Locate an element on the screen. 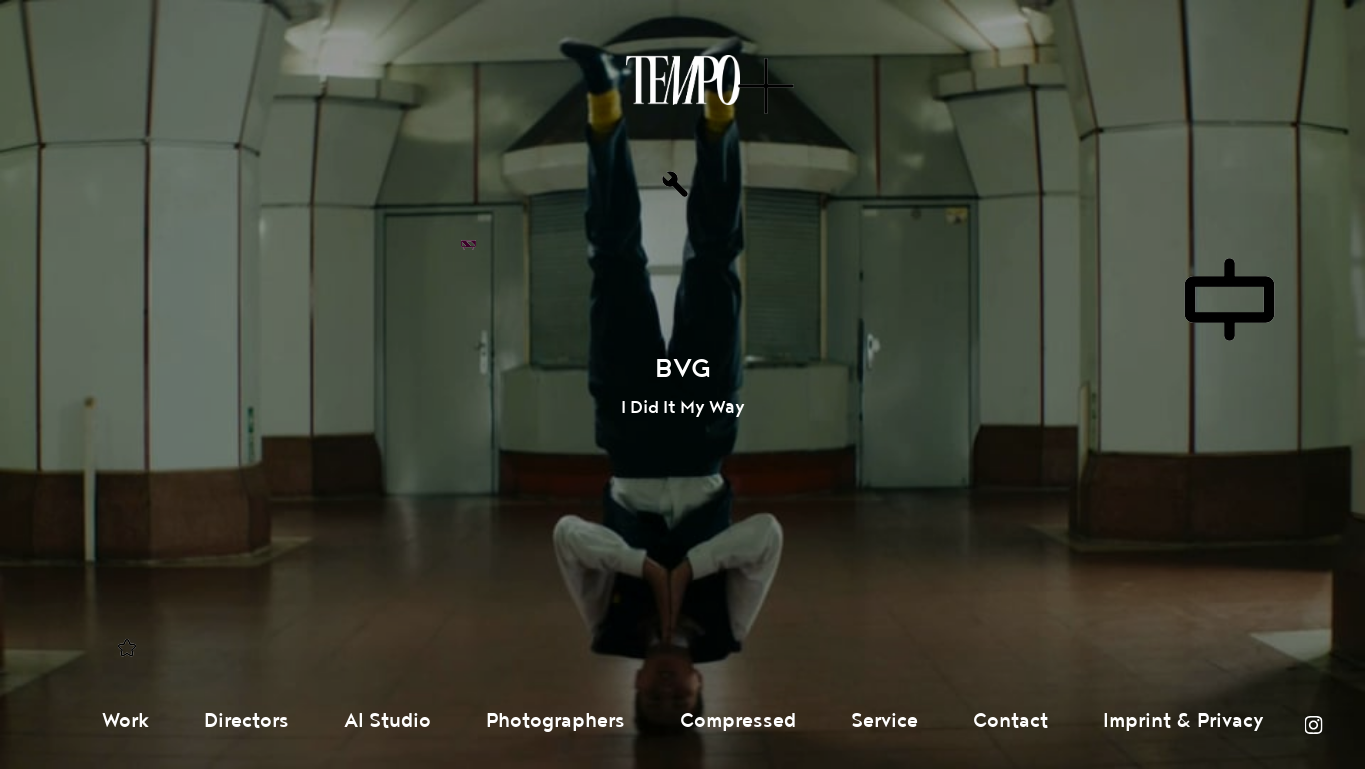 The image size is (1365, 769). access settings or configuration options is located at coordinates (675, 184).